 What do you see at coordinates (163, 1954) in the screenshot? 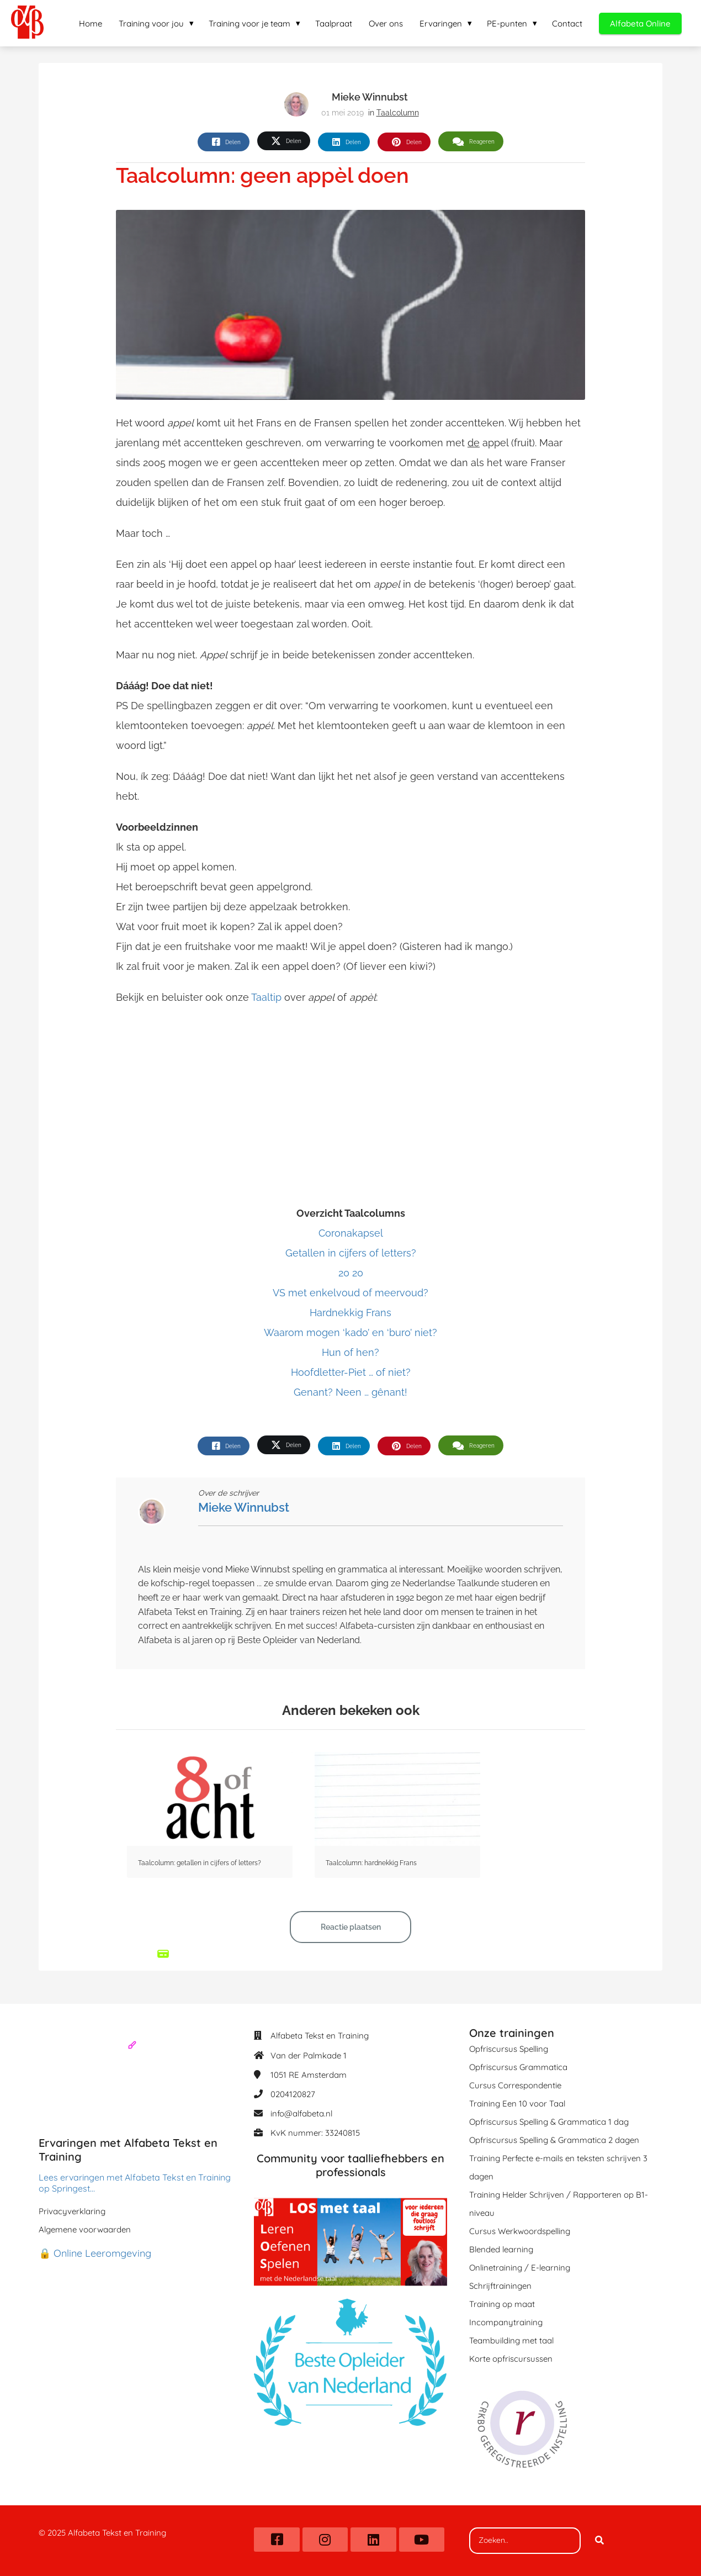
I see `manage payment methods` at bounding box center [163, 1954].